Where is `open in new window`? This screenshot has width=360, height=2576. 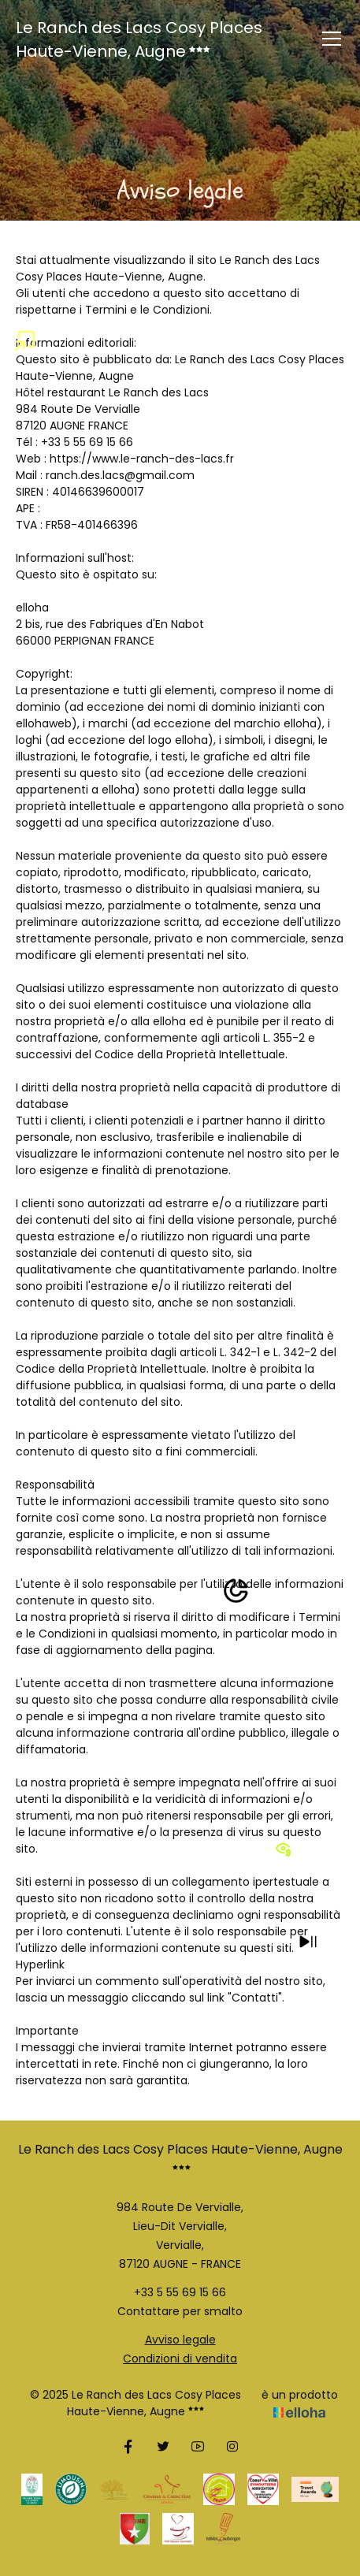
open in new window is located at coordinates (24, 340).